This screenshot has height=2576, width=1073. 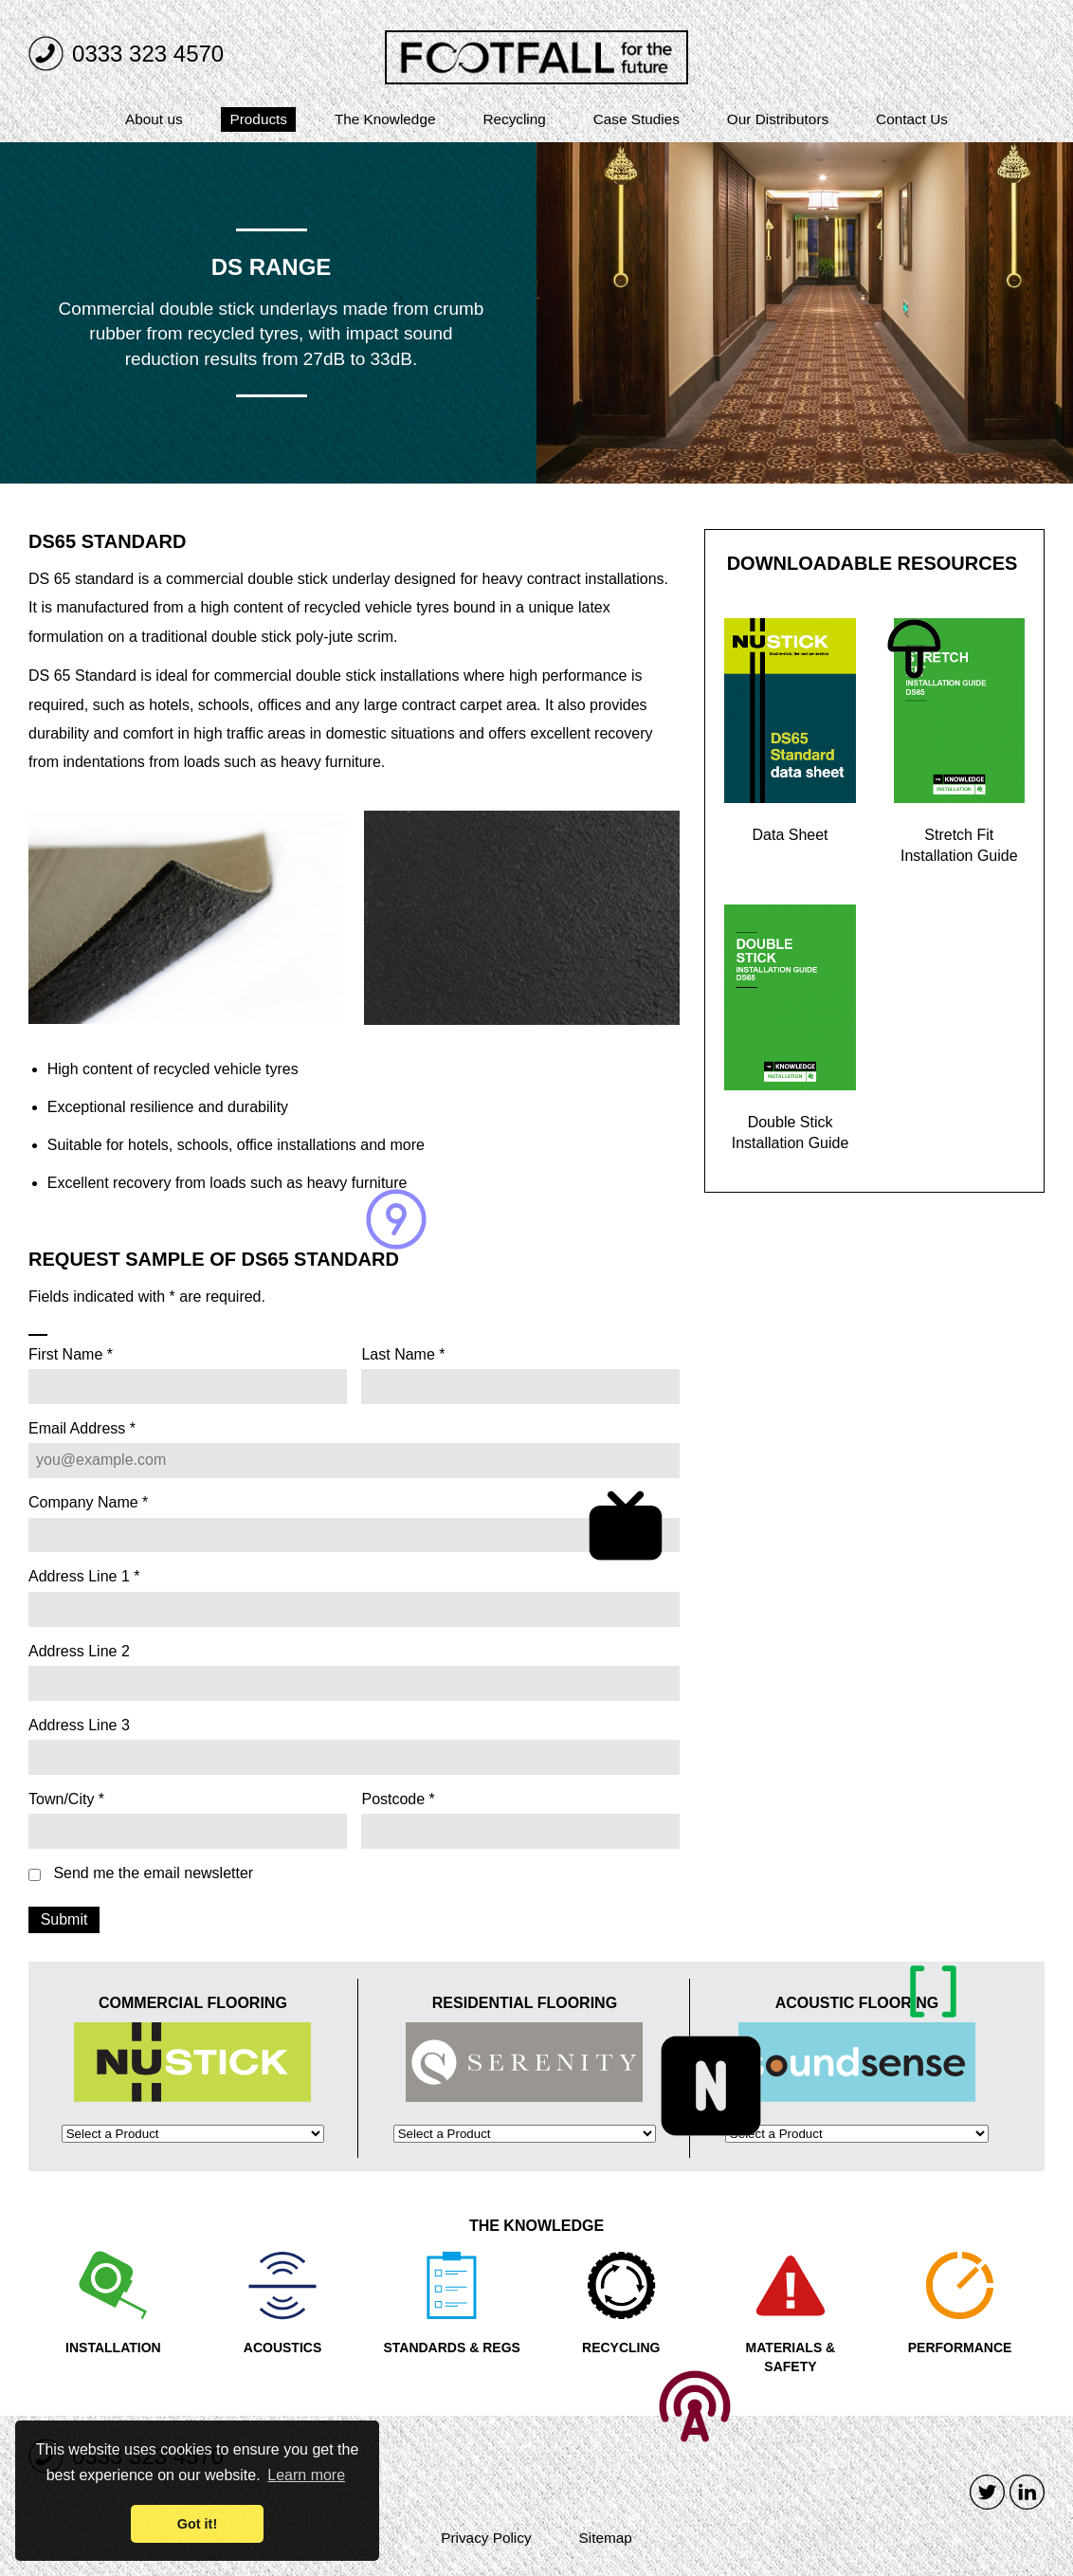 I want to click on indicates an item starting with the letter N, so click(x=711, y=2086).